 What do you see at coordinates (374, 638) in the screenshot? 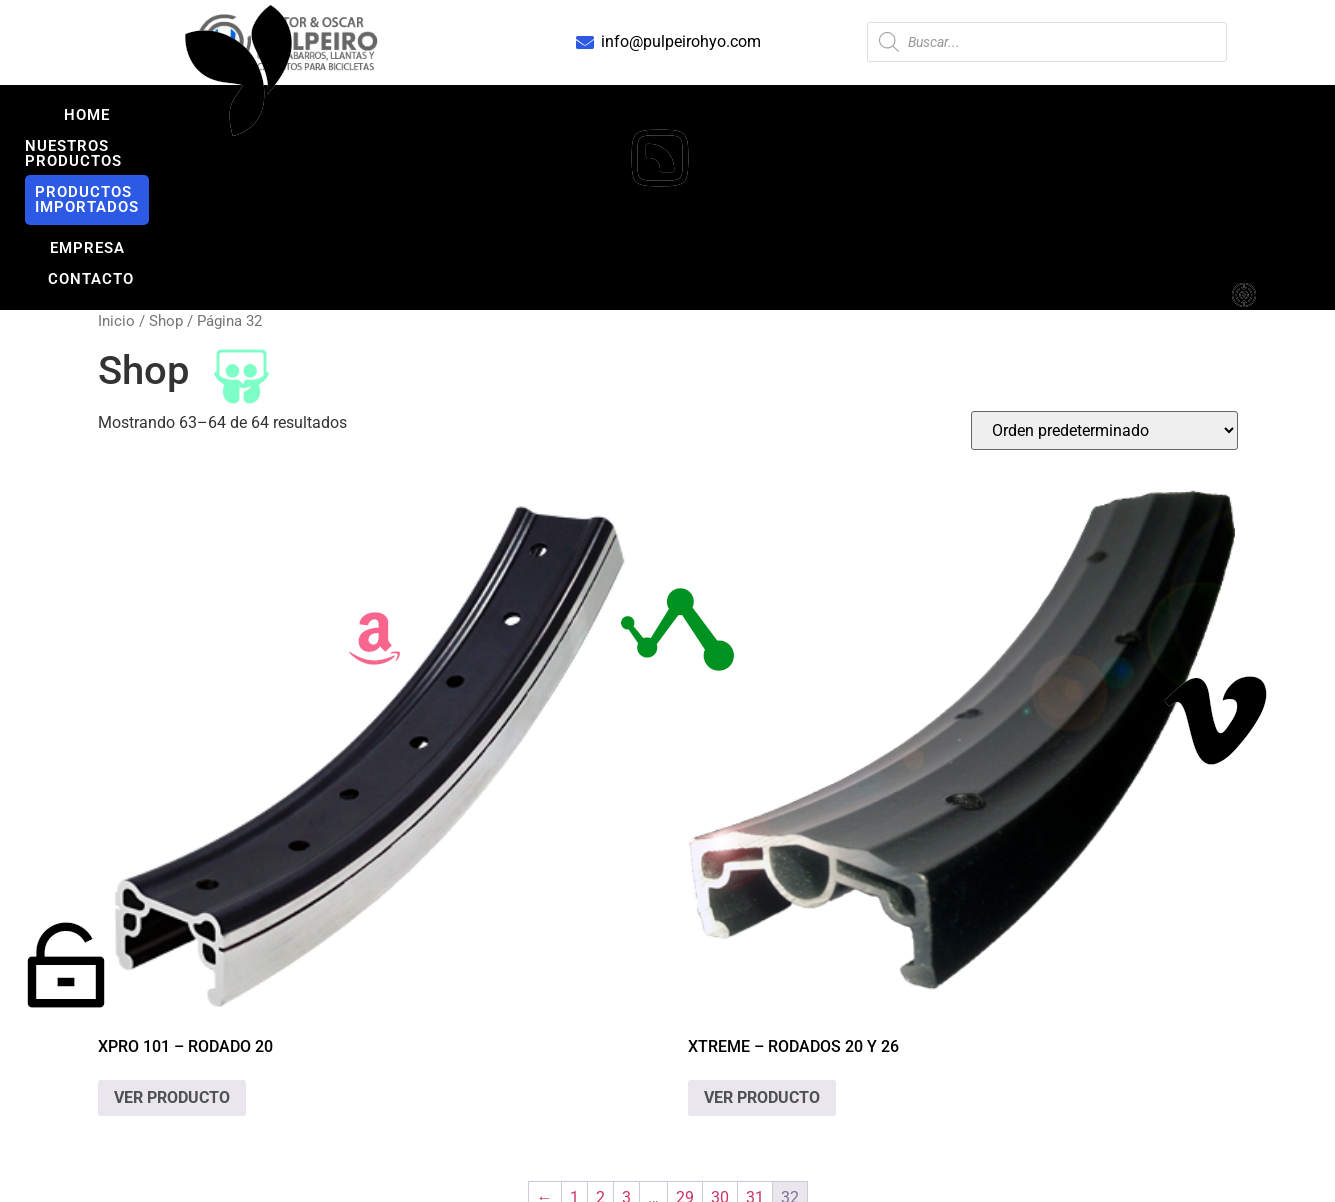
I see `open the Amazon app or website` at bounding box center [374, 638].